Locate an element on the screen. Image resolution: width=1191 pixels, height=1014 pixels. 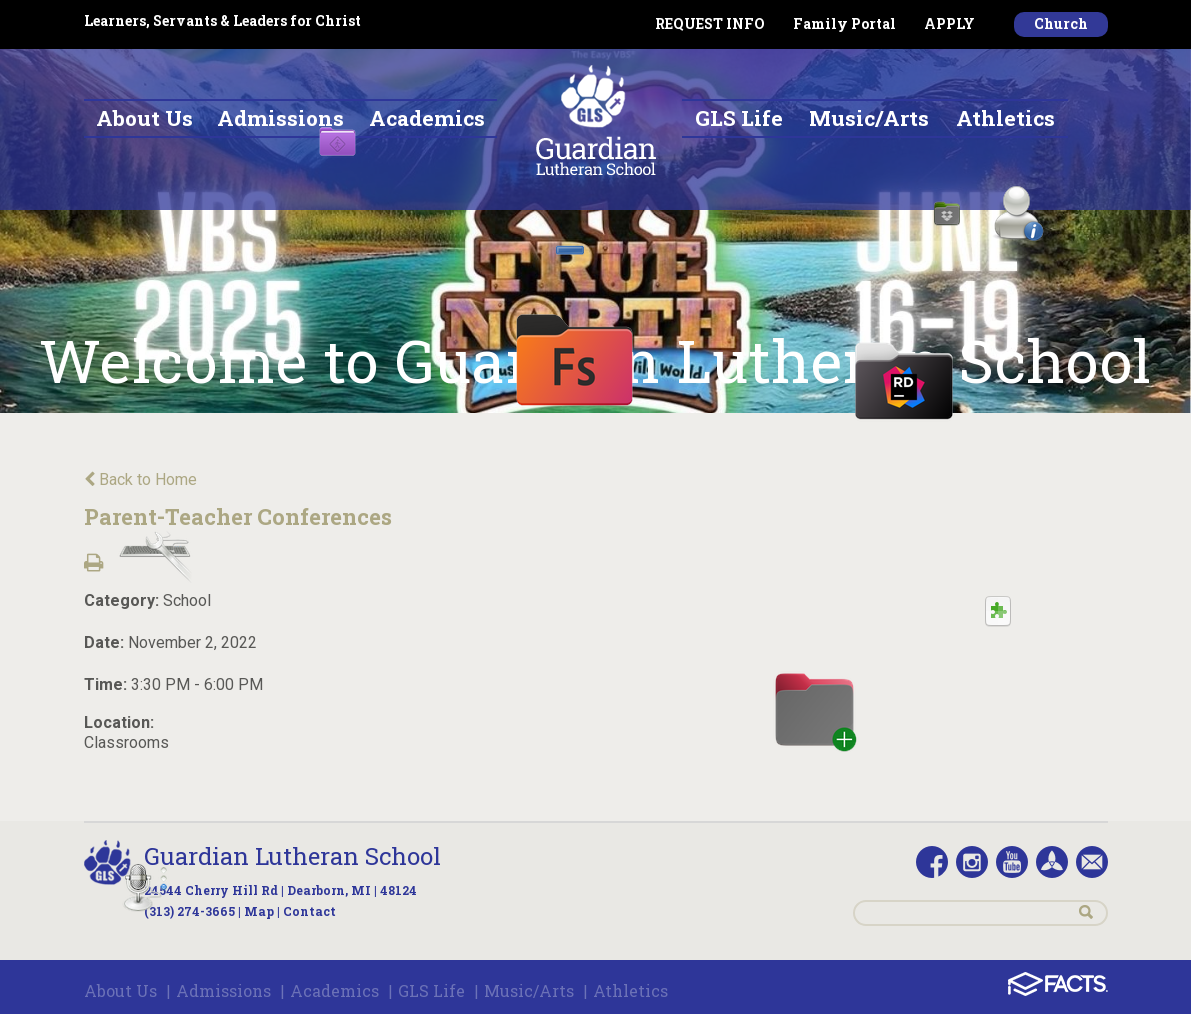
access keyboard settings and preferences is located at coordinates (154, 543).